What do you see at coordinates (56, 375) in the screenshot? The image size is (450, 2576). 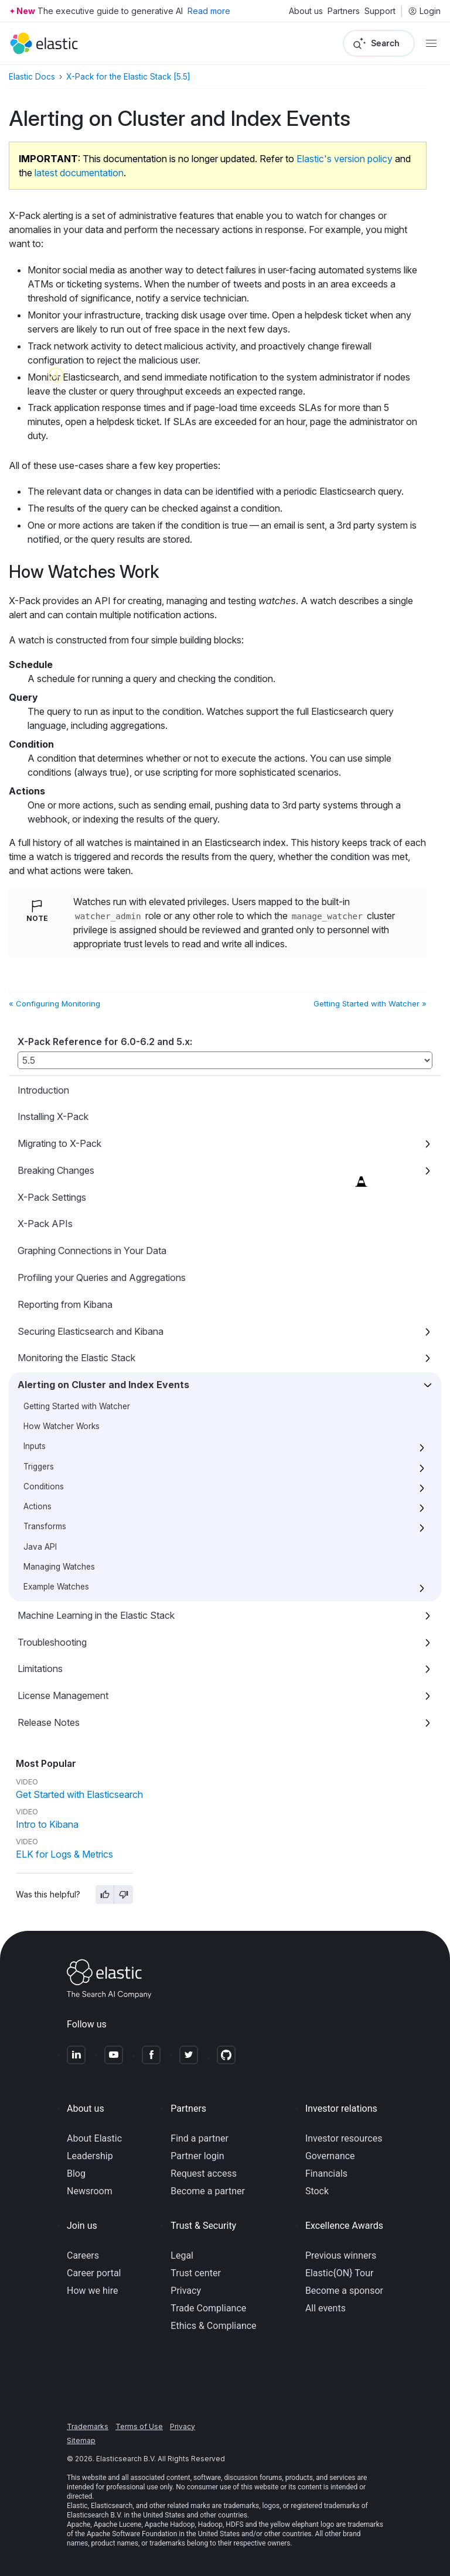 I see `indicates step four in a multi-step process` at bounding box center [56, 375].